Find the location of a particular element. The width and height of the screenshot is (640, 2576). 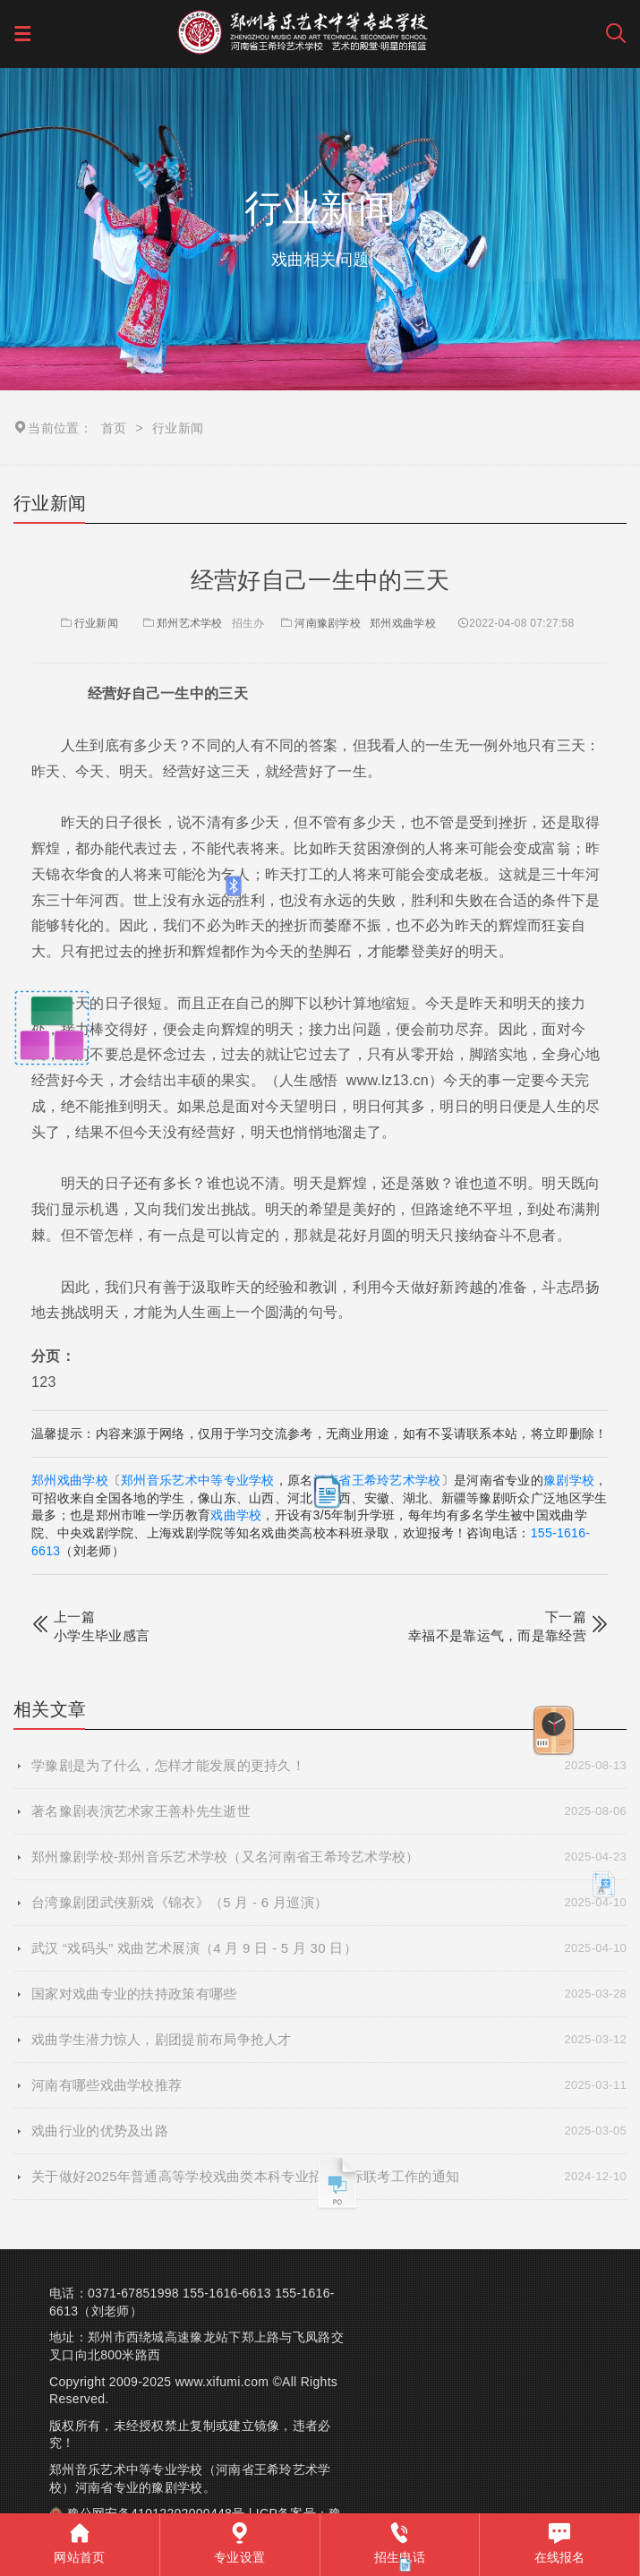

a PO translation file is located at coordinates (337, 2184).